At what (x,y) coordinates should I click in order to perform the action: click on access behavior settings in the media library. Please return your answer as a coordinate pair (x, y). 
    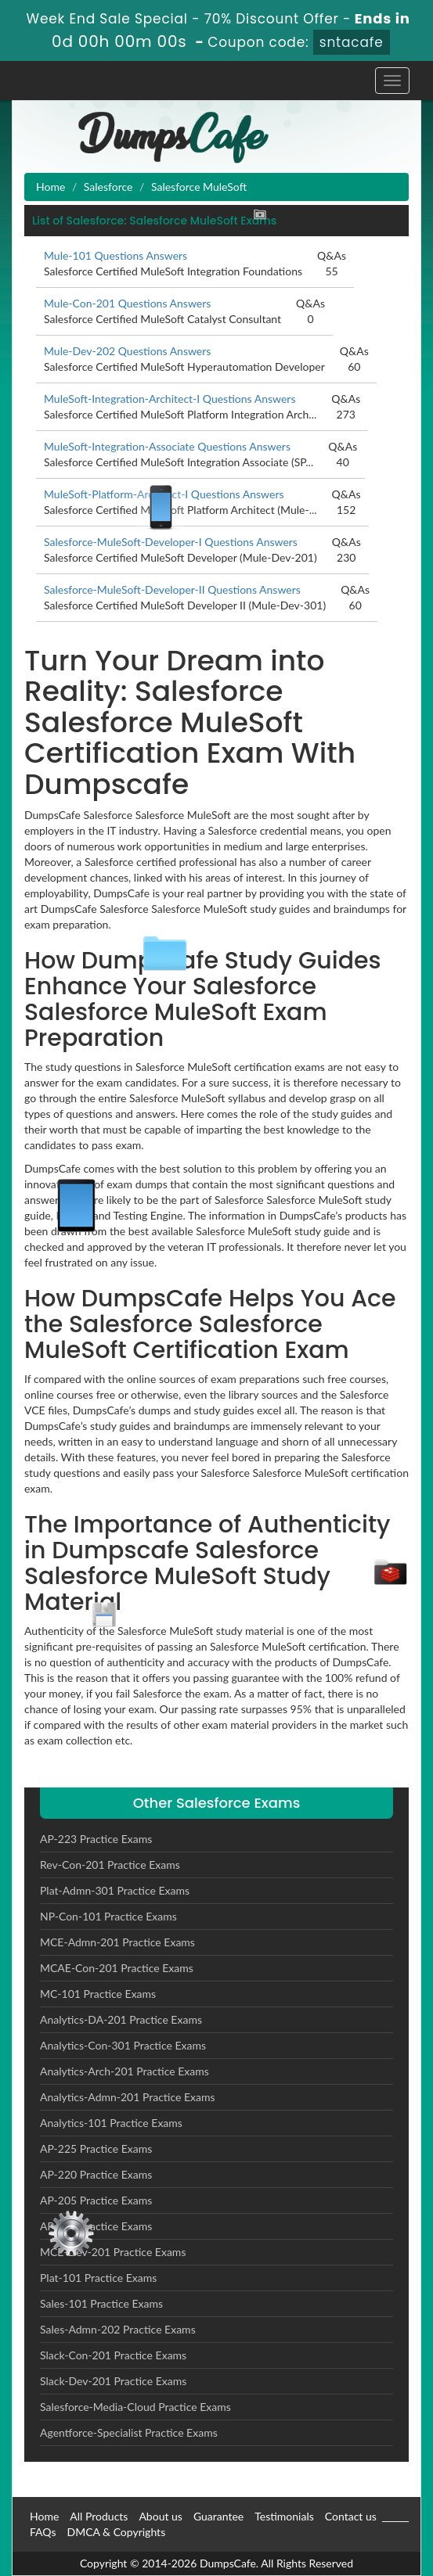
    Looking at the image, I should click on (71, 2233).